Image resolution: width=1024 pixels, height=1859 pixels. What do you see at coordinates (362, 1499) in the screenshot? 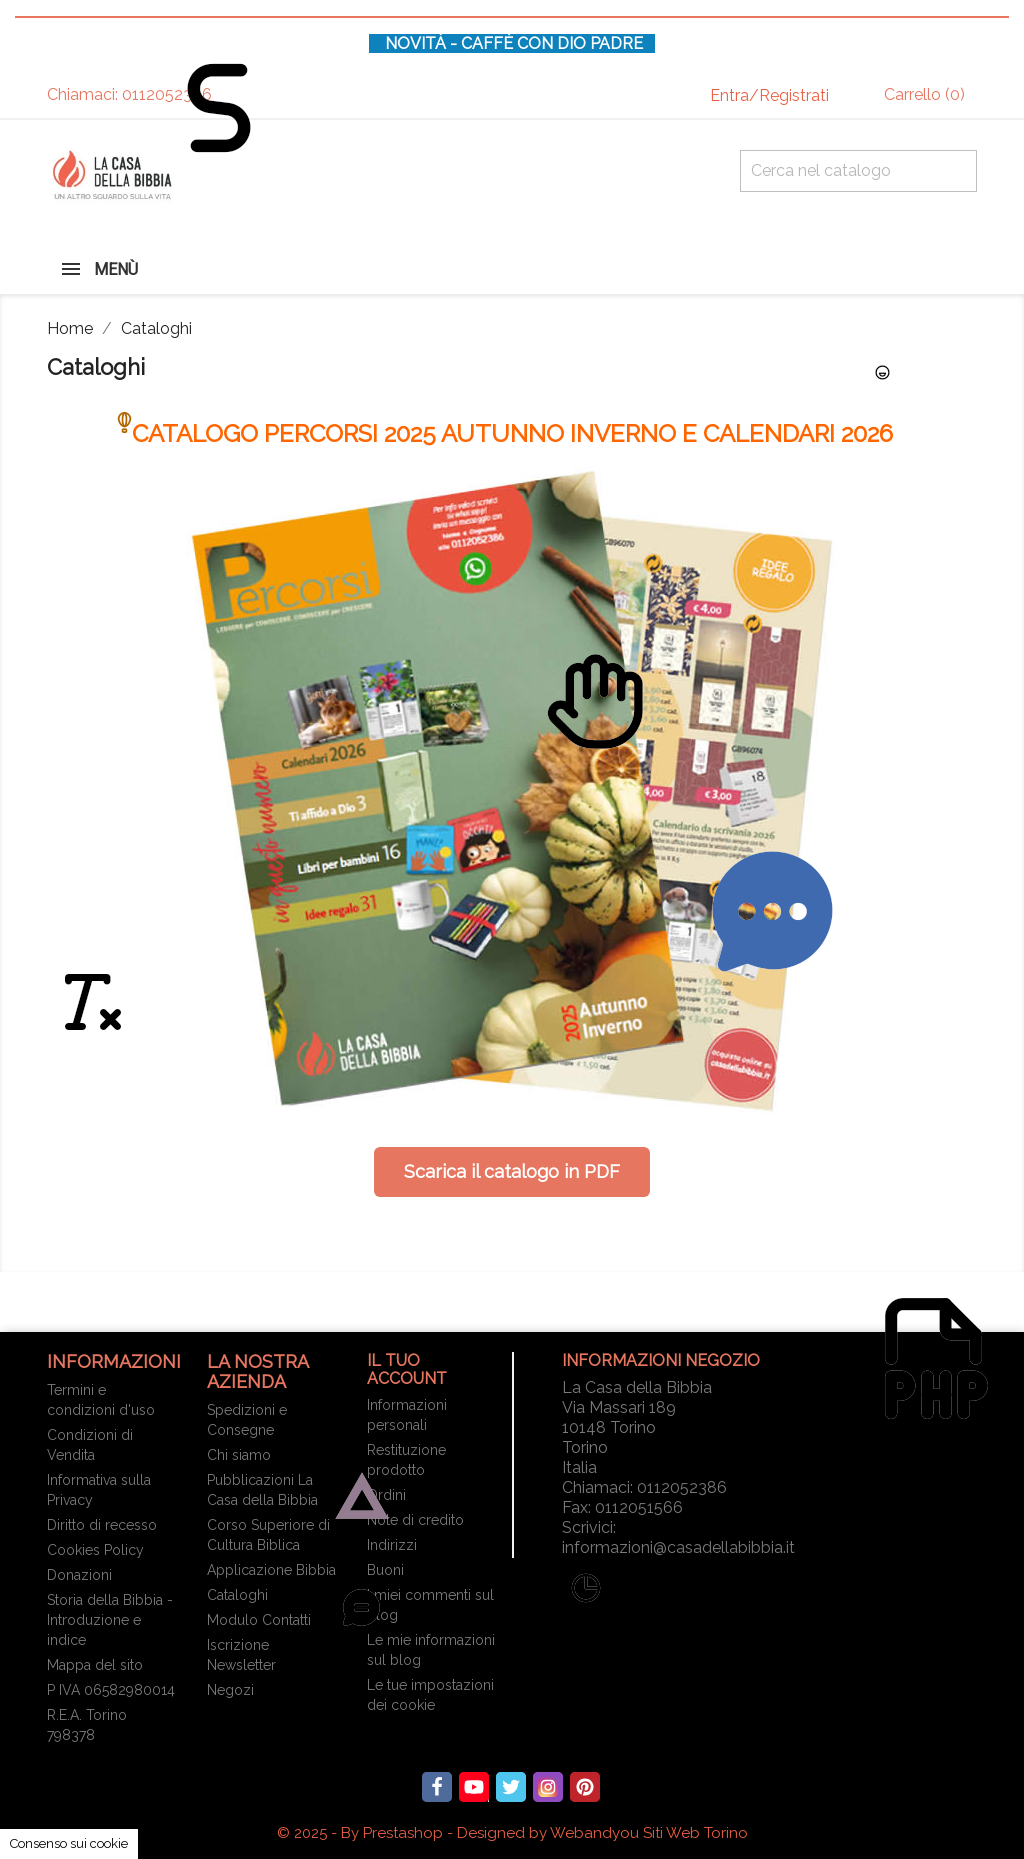
I see `unverified function breakpoint in debug mode` at bounding box center [362, 1499].